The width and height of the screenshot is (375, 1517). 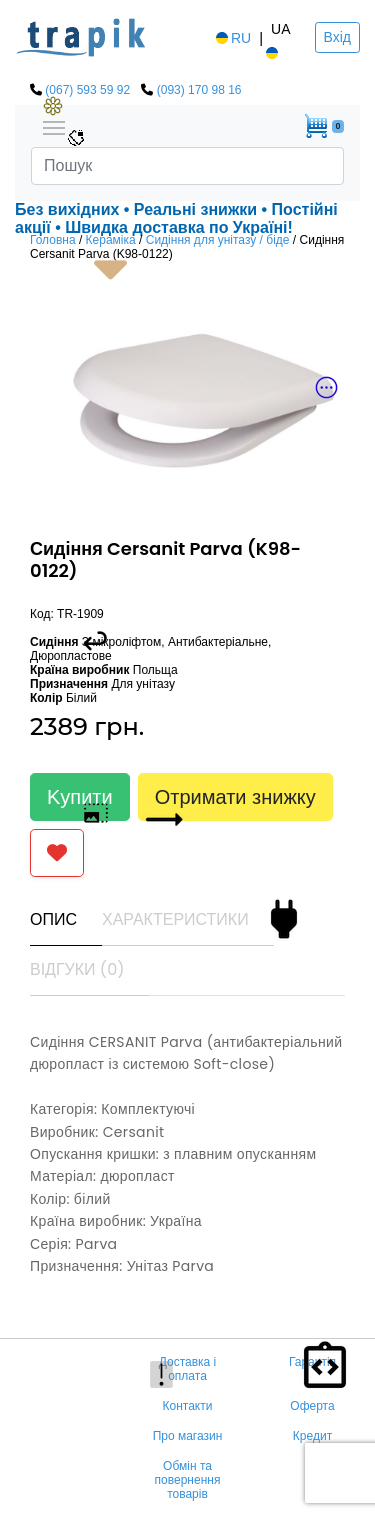 I want to click on view code integration instructions, so click(x=325, y=1367).